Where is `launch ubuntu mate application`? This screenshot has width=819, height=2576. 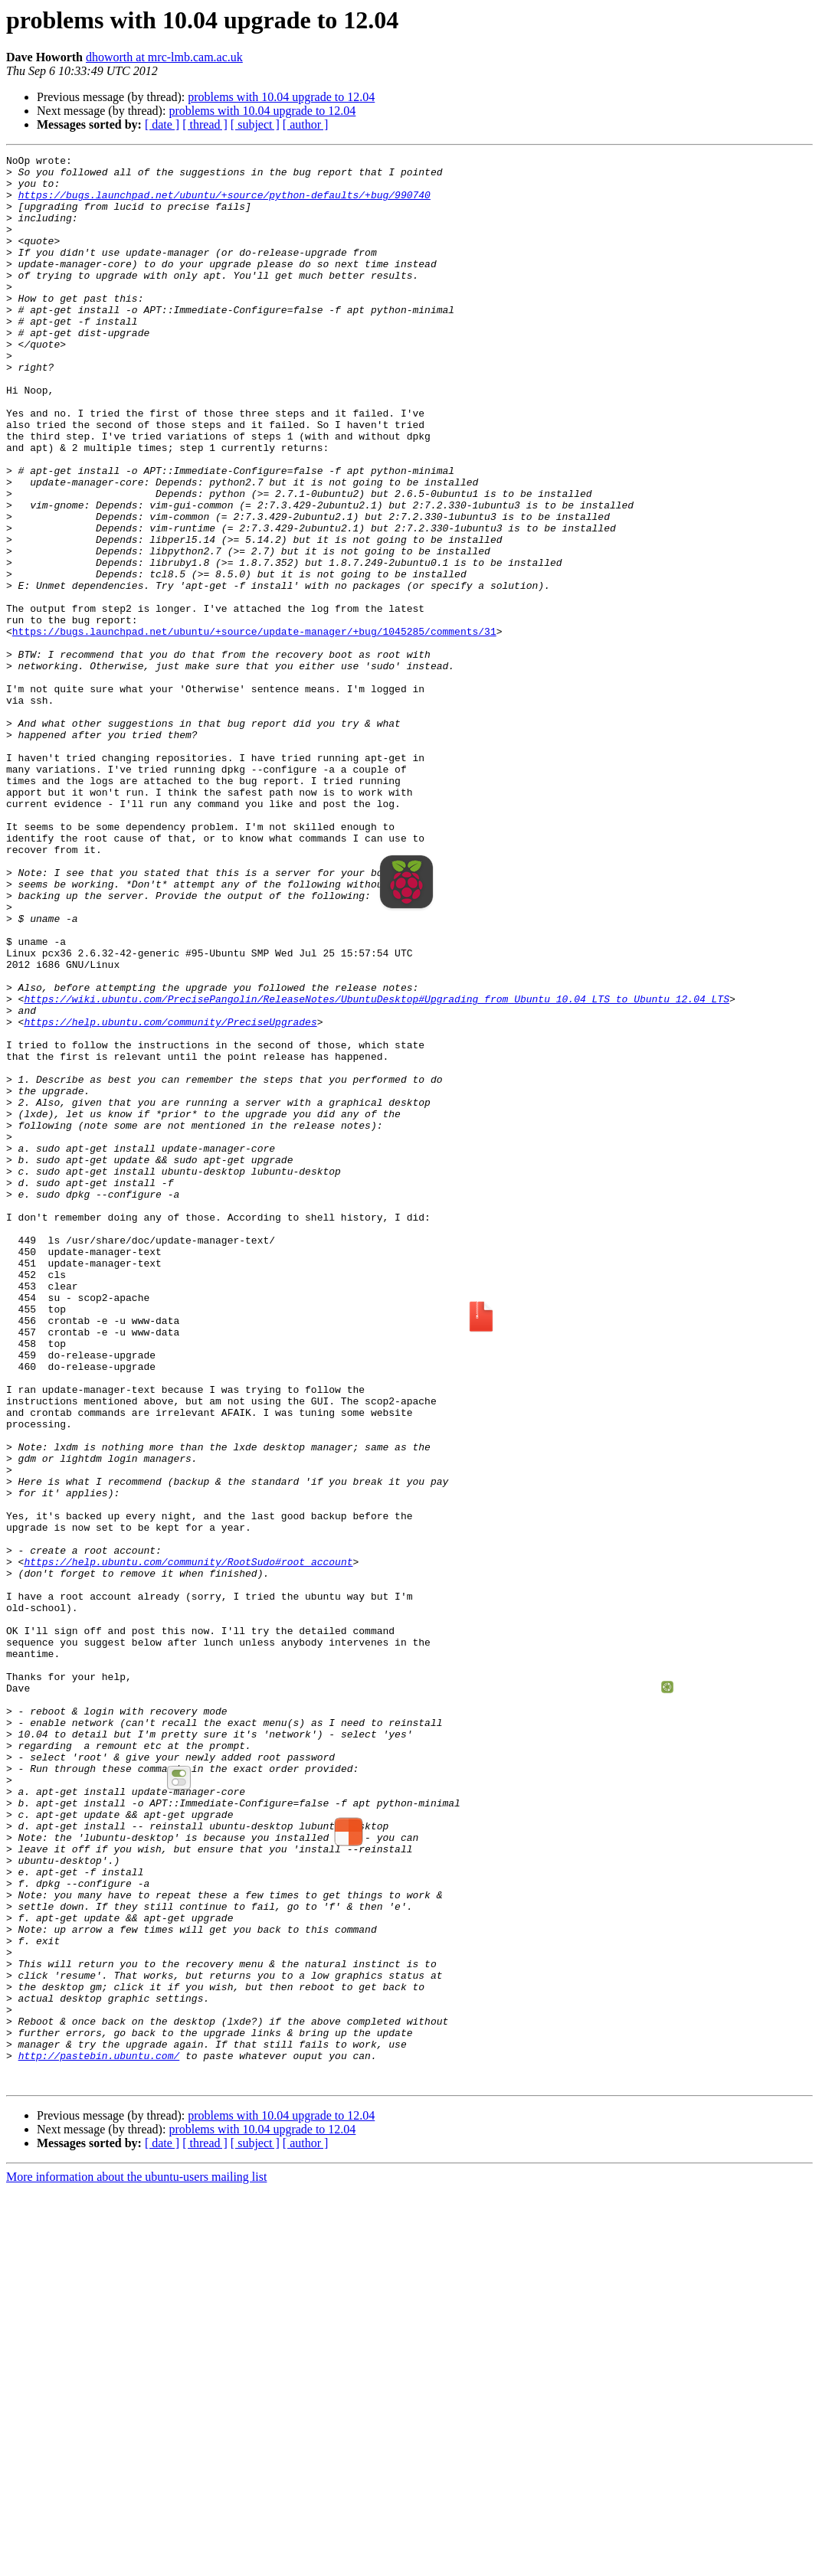 launch ubuntu mate application is located at coordinates (667, 1687).